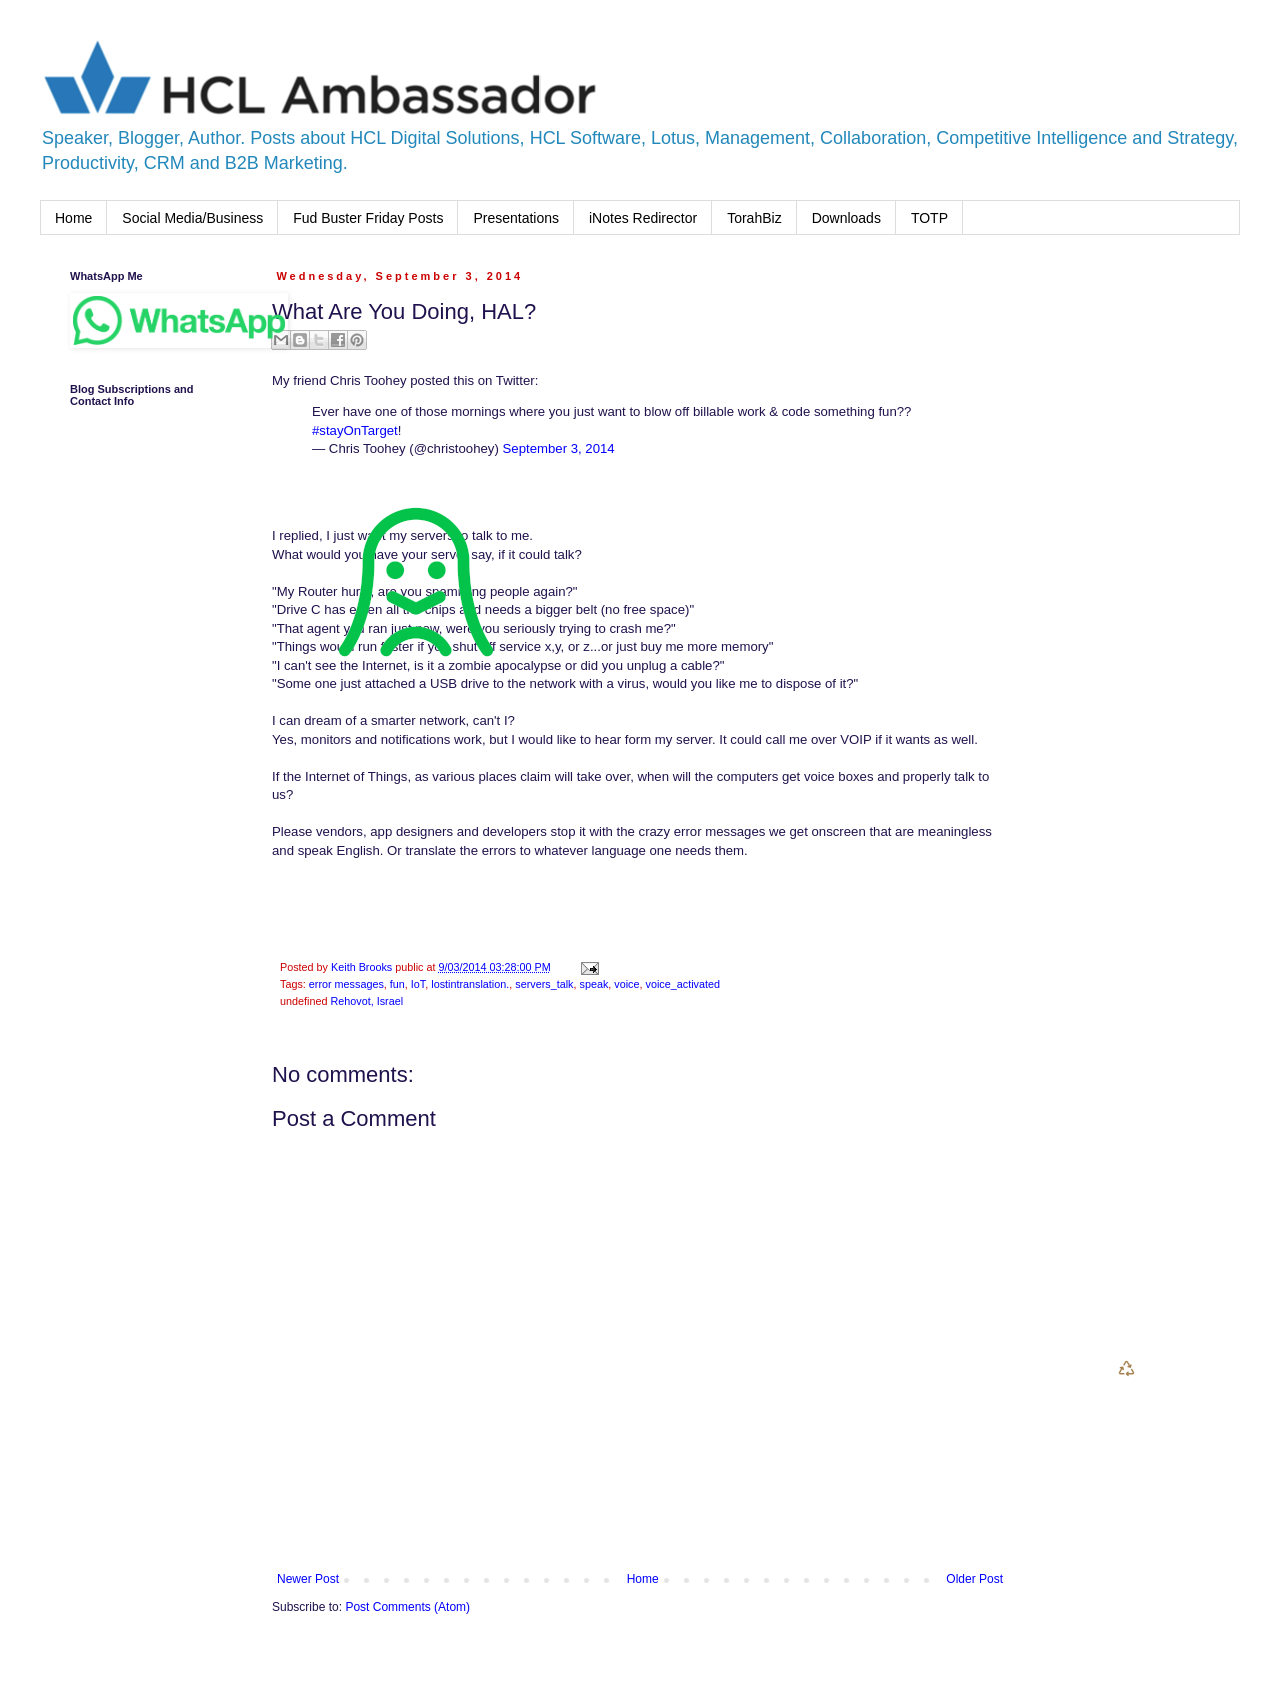  What do you see at coordinates (1126, 1368) in the screenshot?
I see `recycle or move item to trash` at bounding box center [1126, 1368].